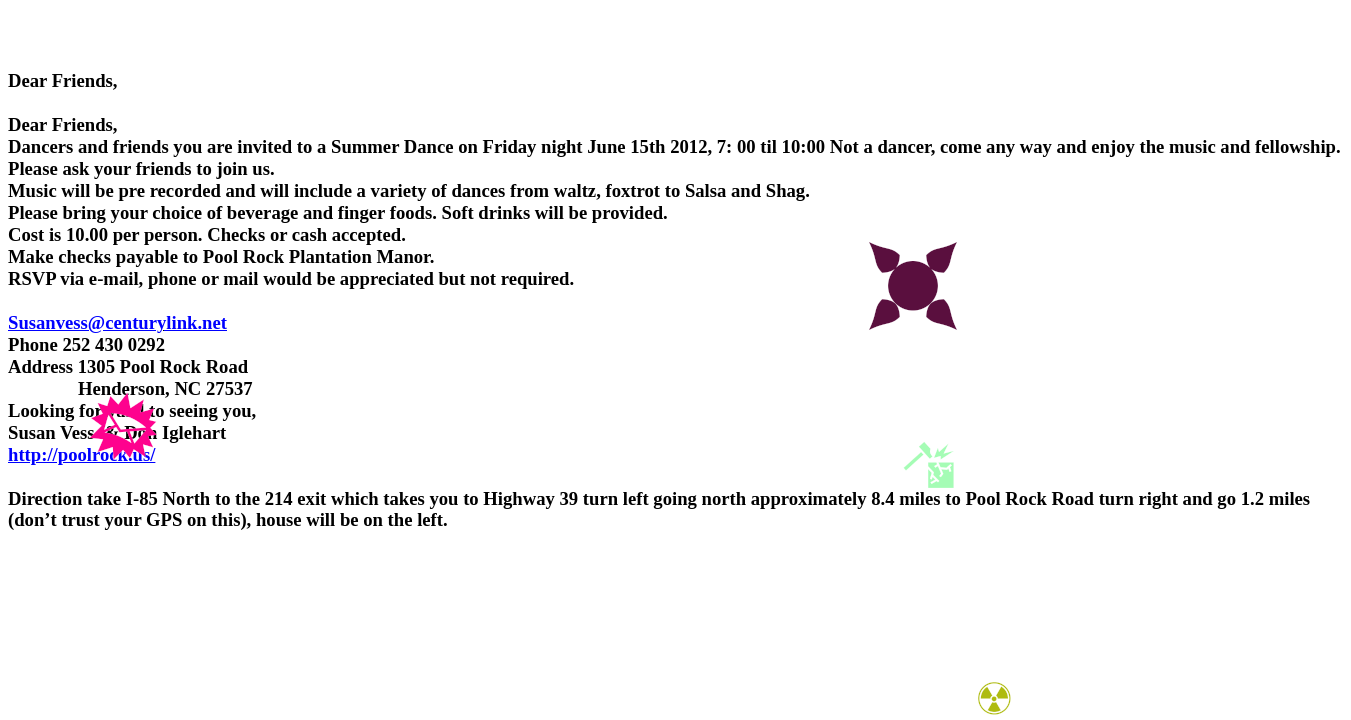  What do you see at coordinates (928, 462) in the screenshot?
I see `break or destroy an item` at bounding box center [928, 462].